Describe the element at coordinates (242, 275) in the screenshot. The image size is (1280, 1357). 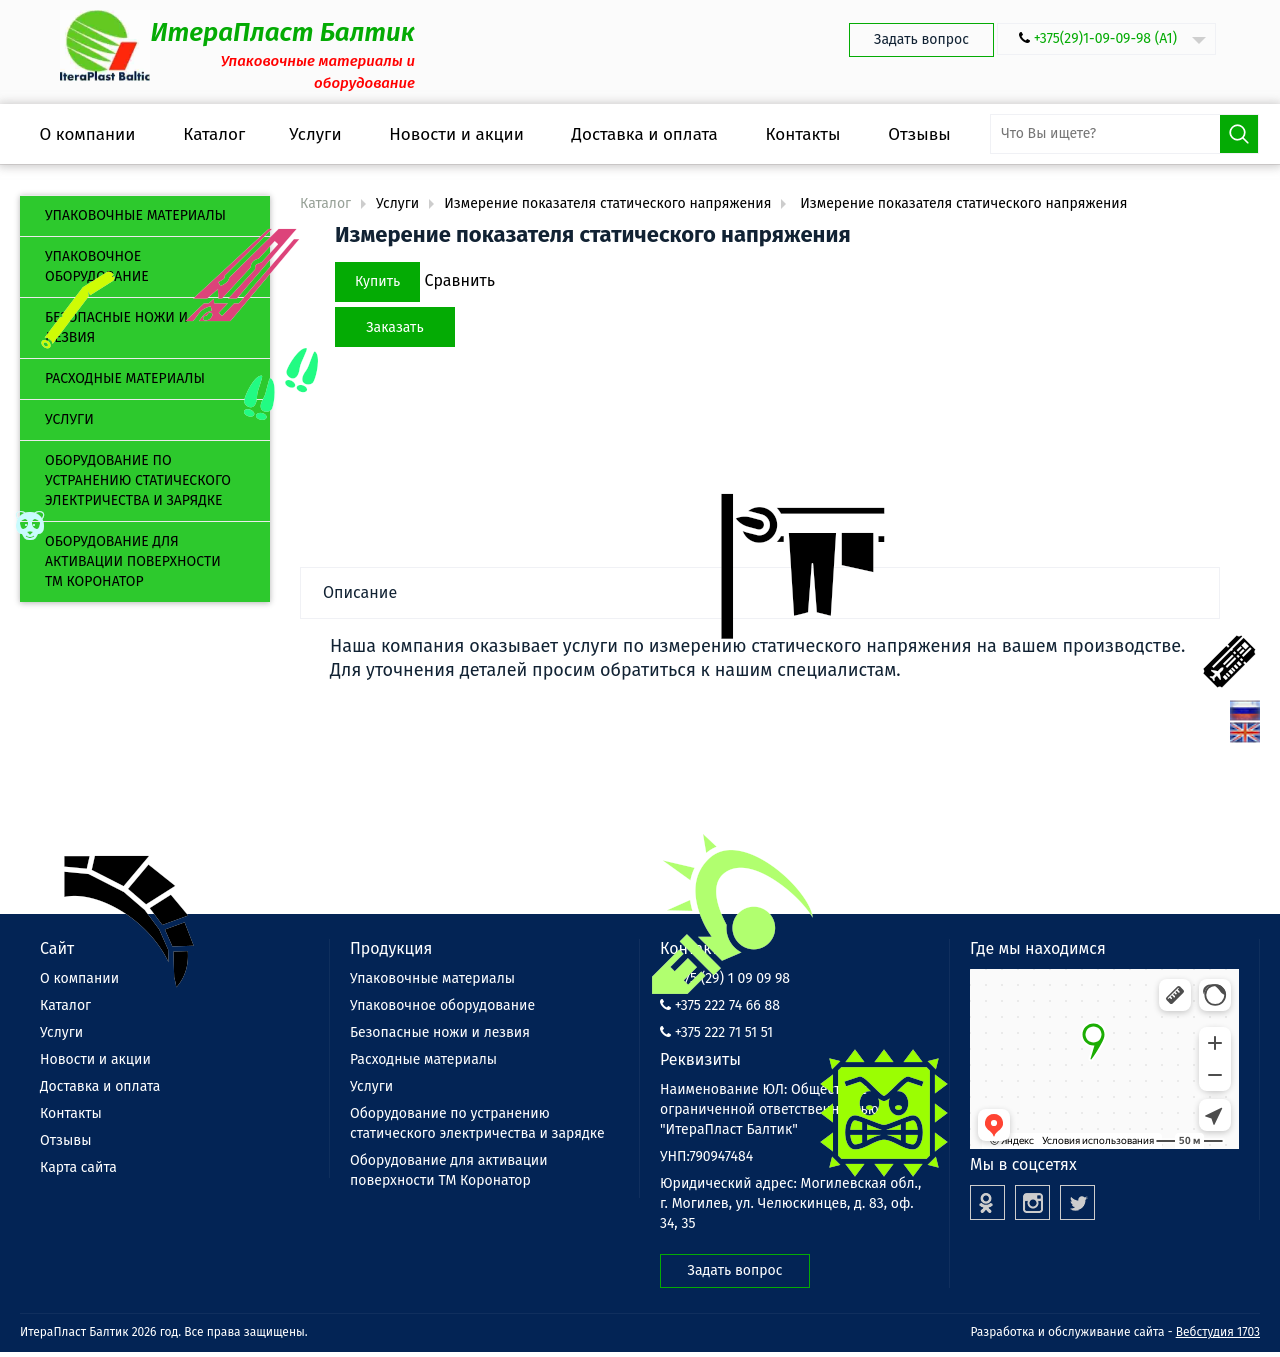
I see `wooden planks or lumber resource in a crafting game` at that location.